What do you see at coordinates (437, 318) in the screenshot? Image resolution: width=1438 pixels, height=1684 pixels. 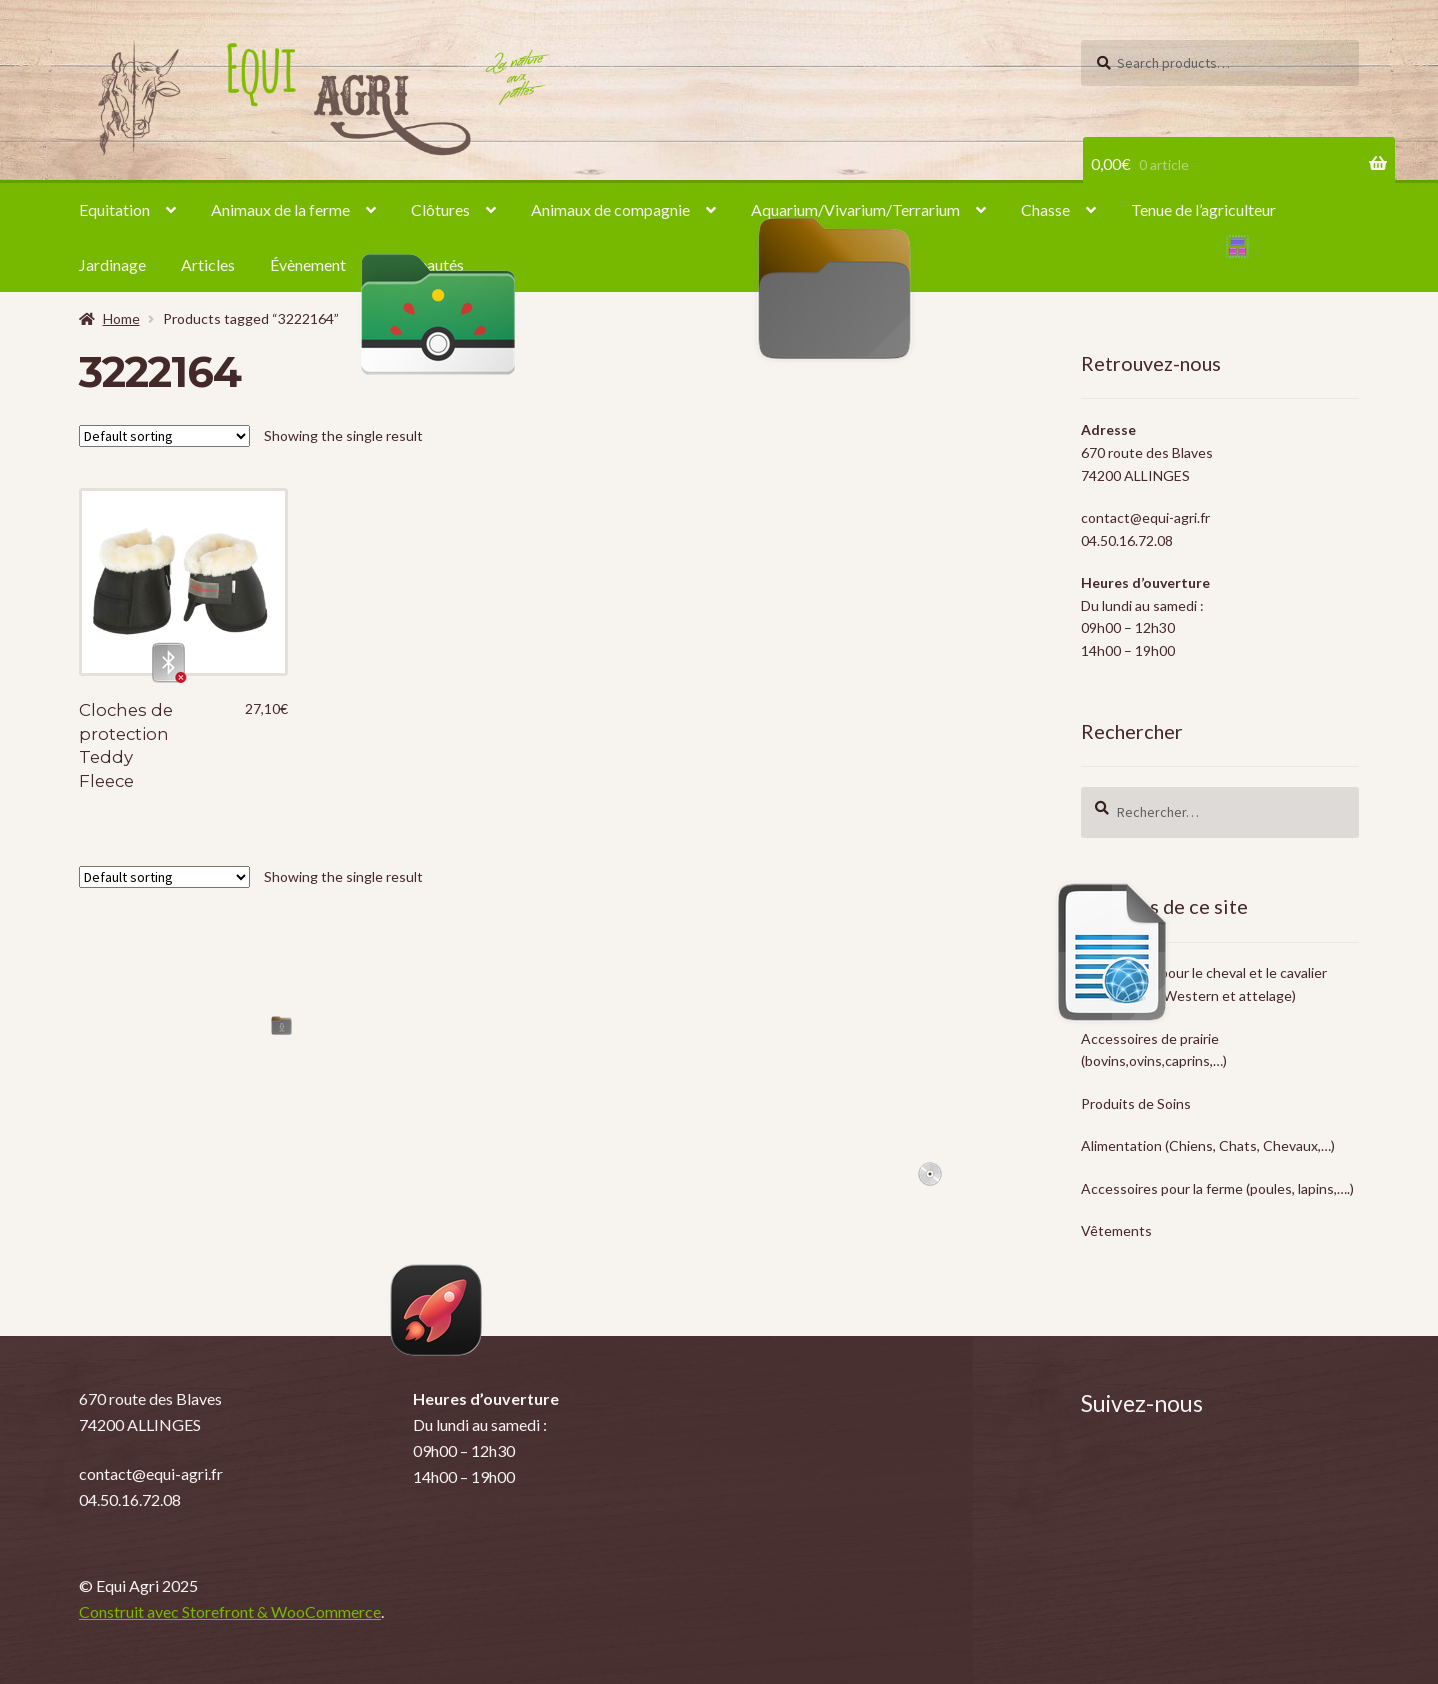 I see `open pokémon friend ball themed folder` at bounding box center [437, 318].